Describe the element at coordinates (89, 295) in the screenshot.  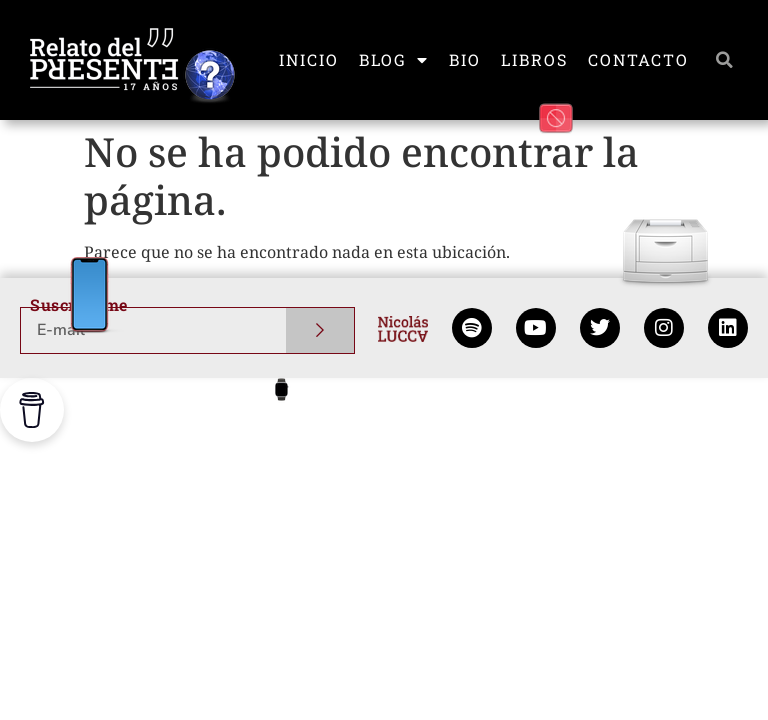
I see `iPhone XR device icon in coral/red color` at that location.